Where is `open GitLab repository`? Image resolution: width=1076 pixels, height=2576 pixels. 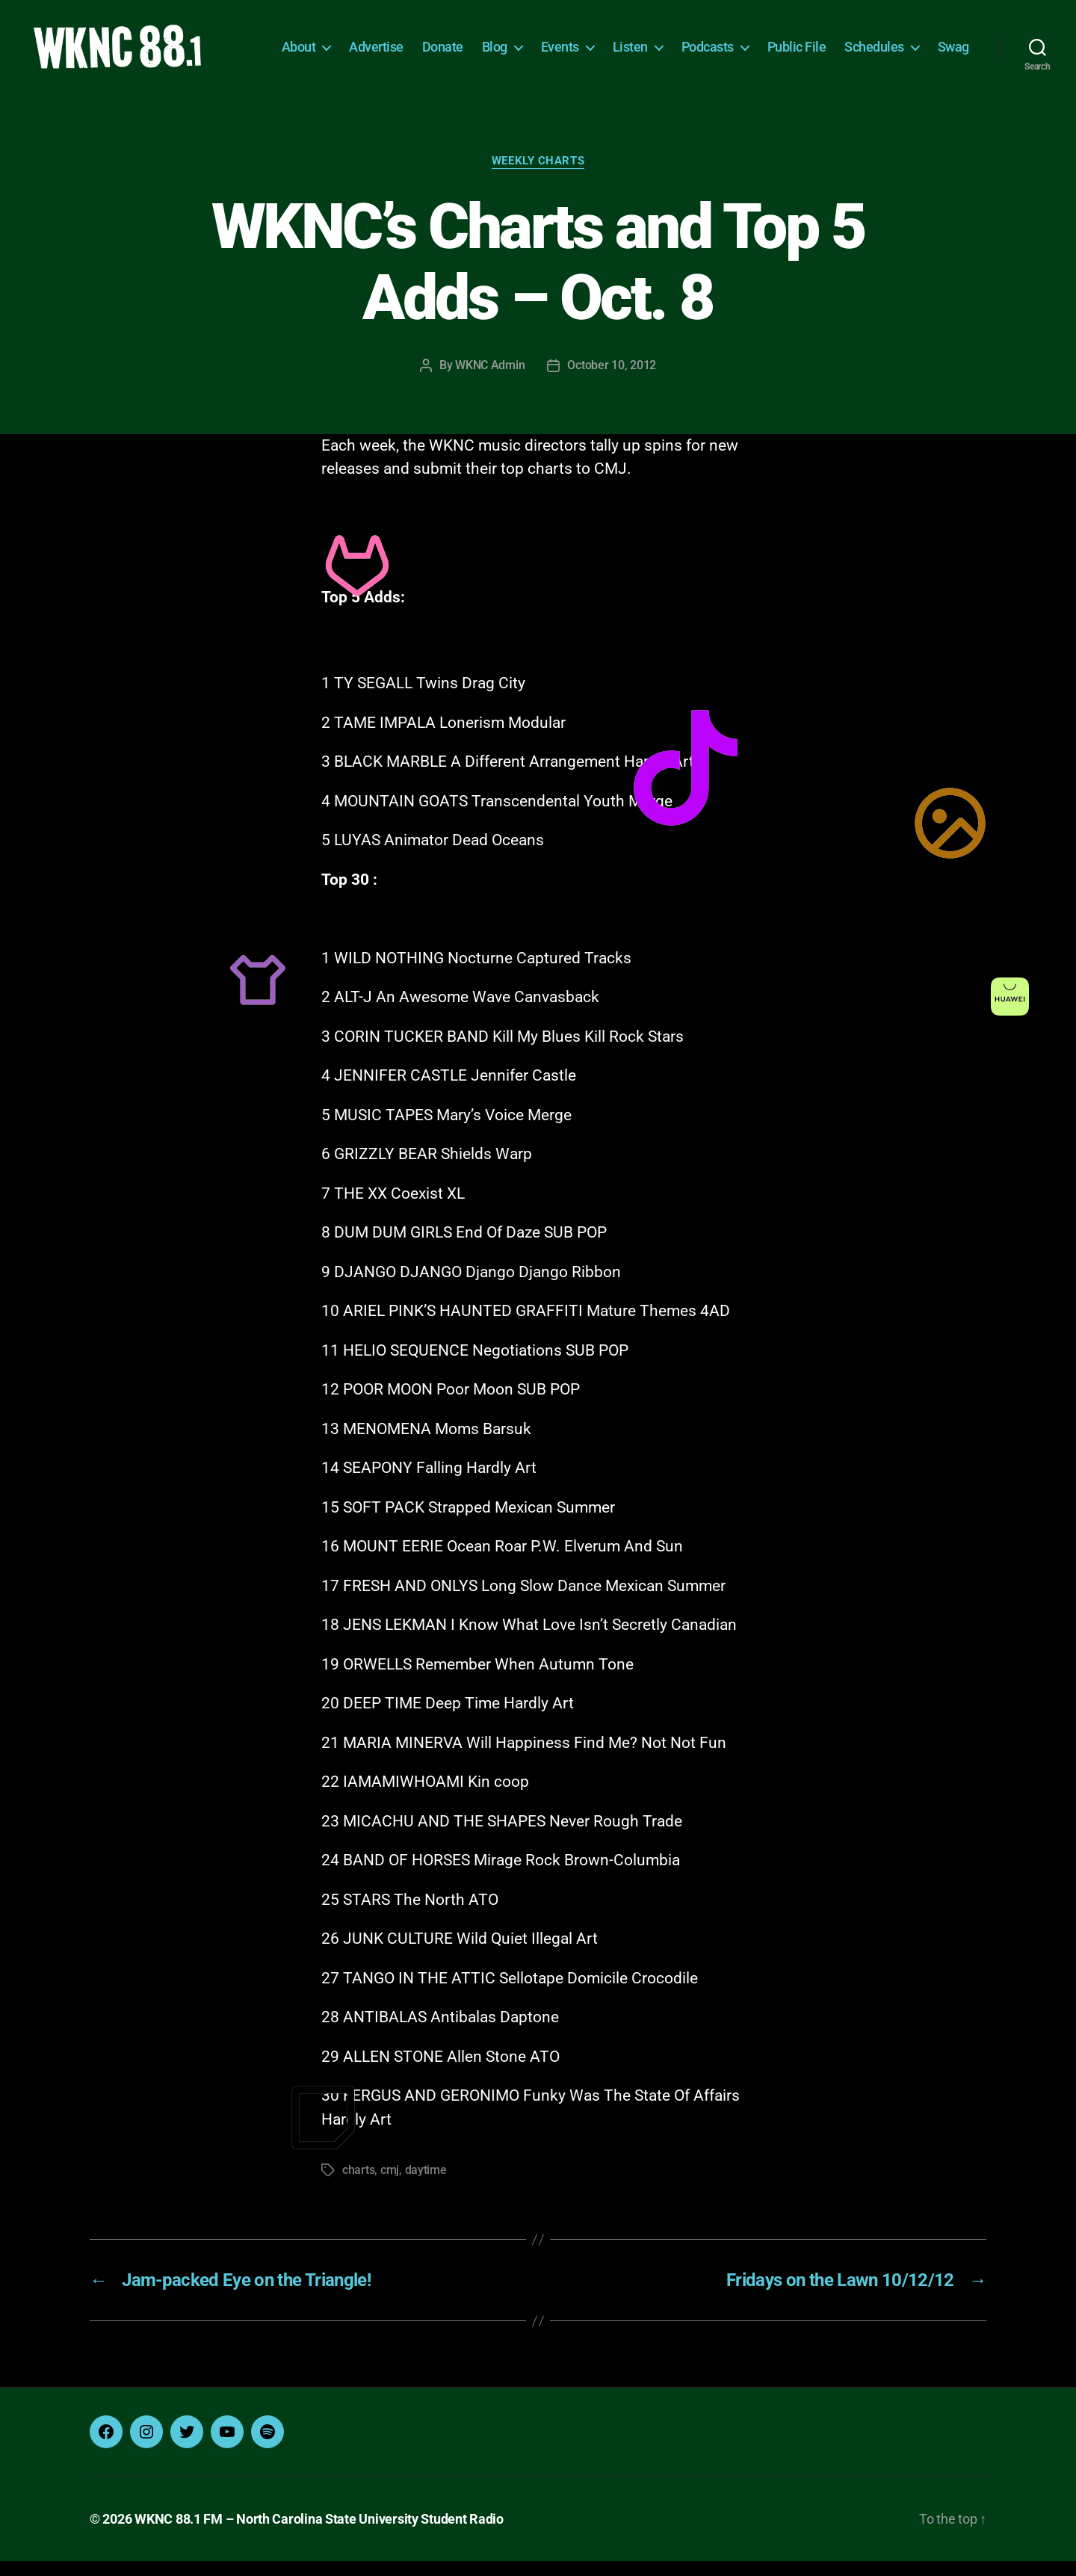 open GitLab repository is located at coordinates (357, 566).